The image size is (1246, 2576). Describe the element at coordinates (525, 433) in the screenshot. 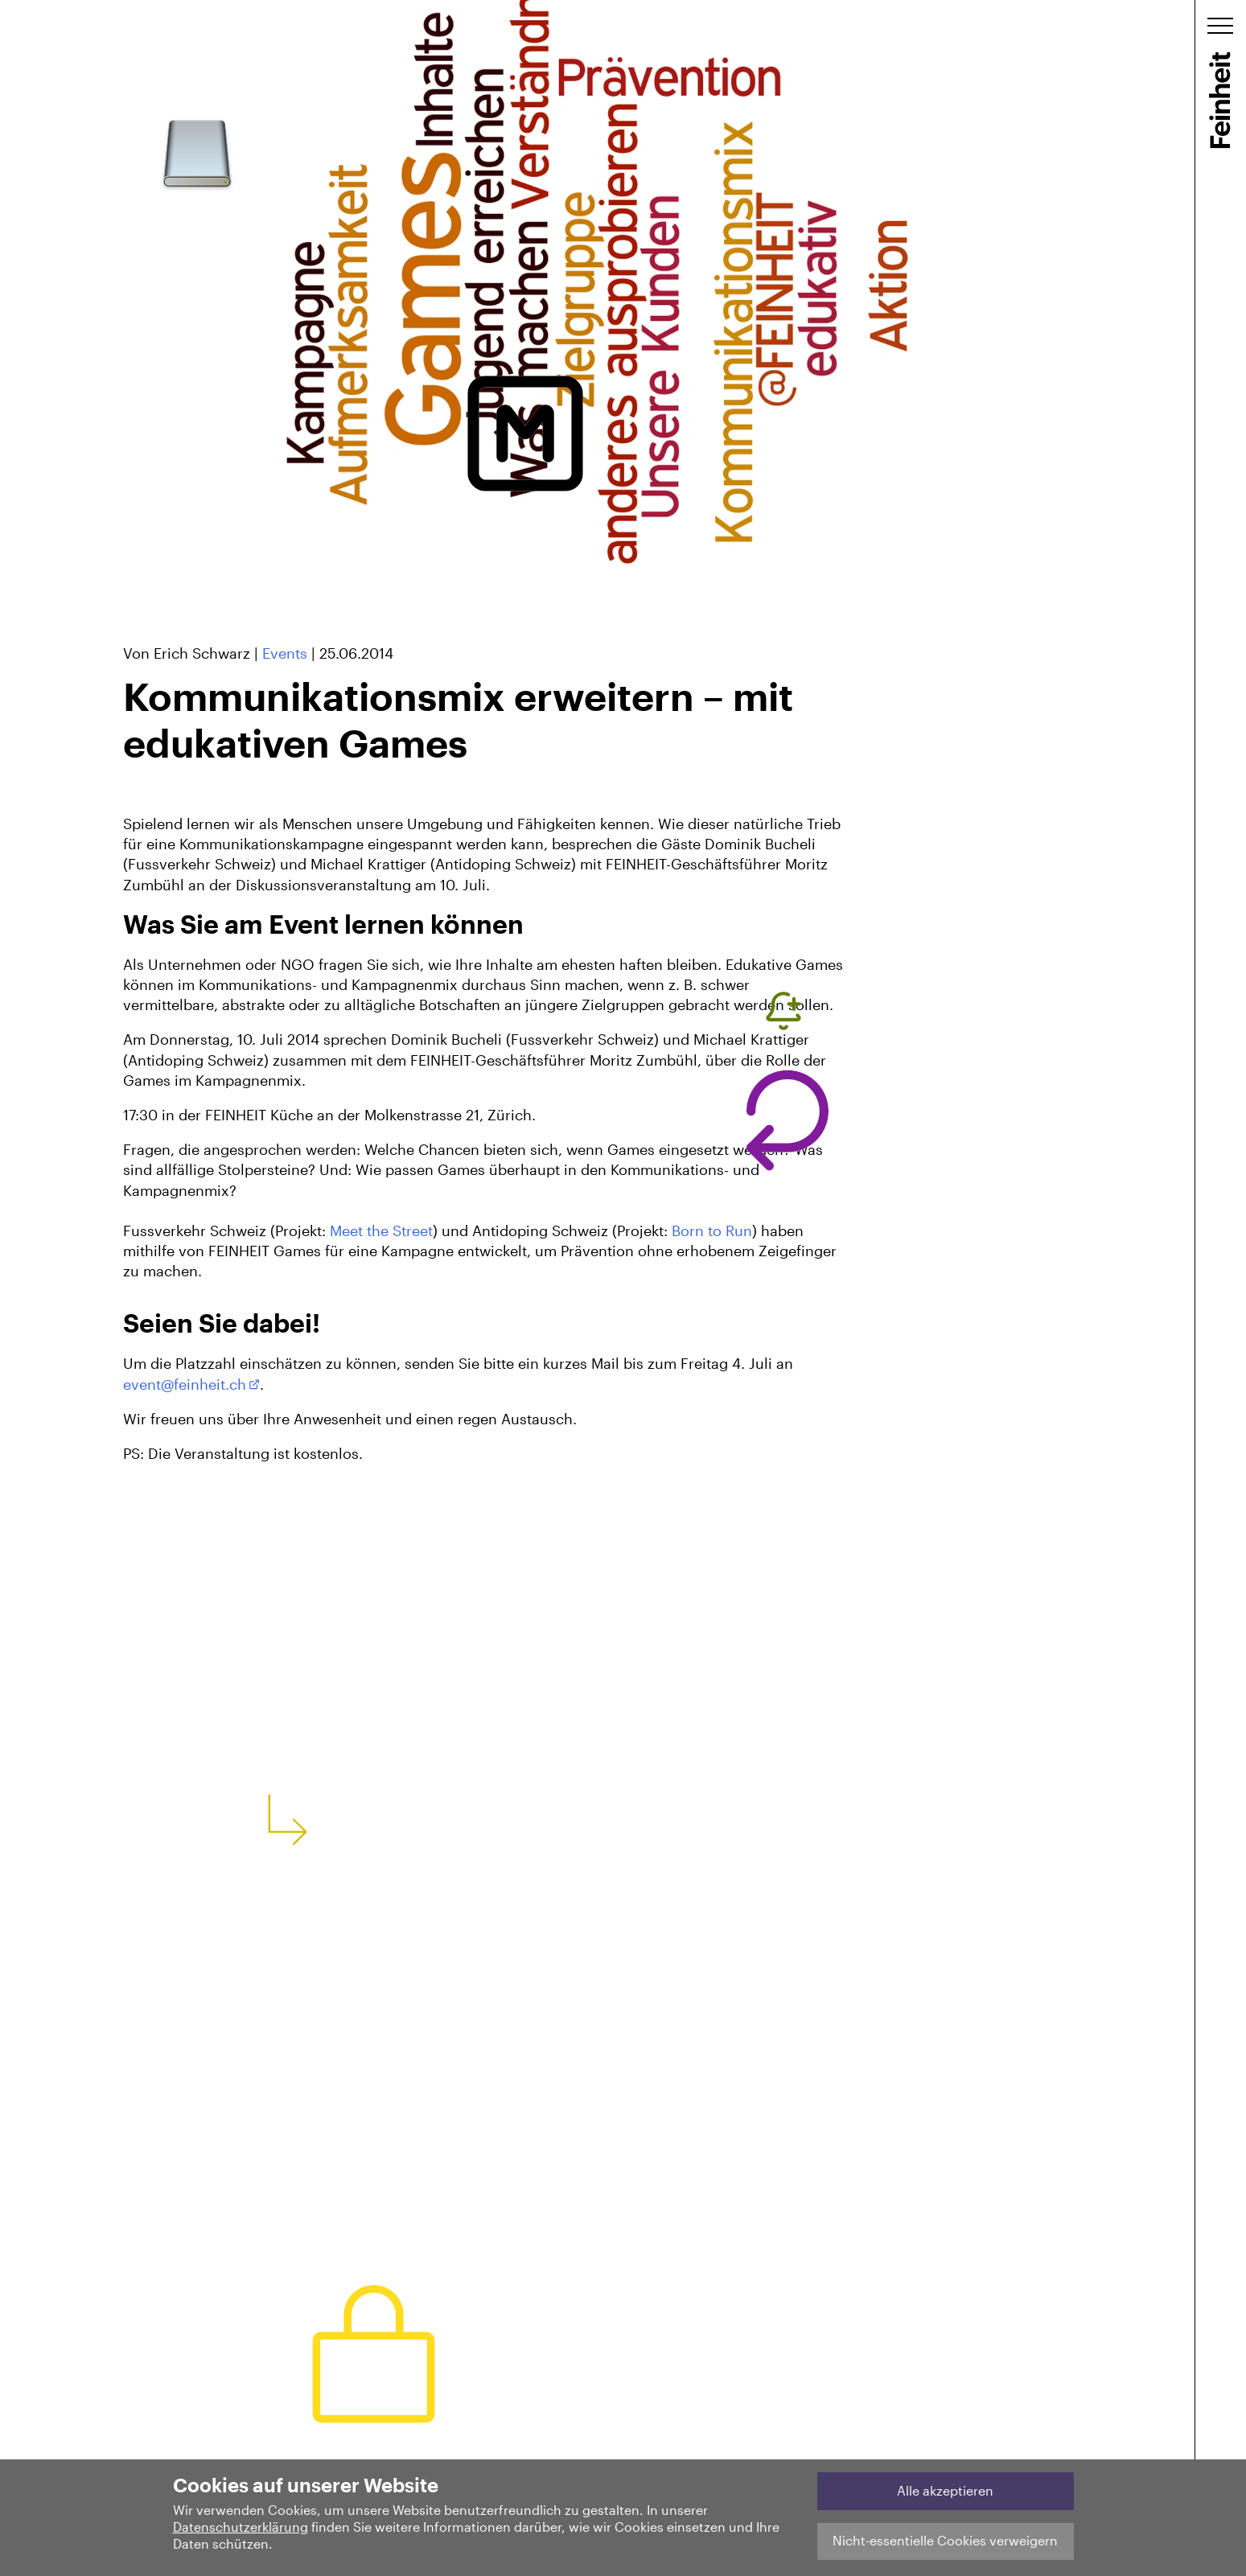

I see `toggle medium size or format option` at that location.